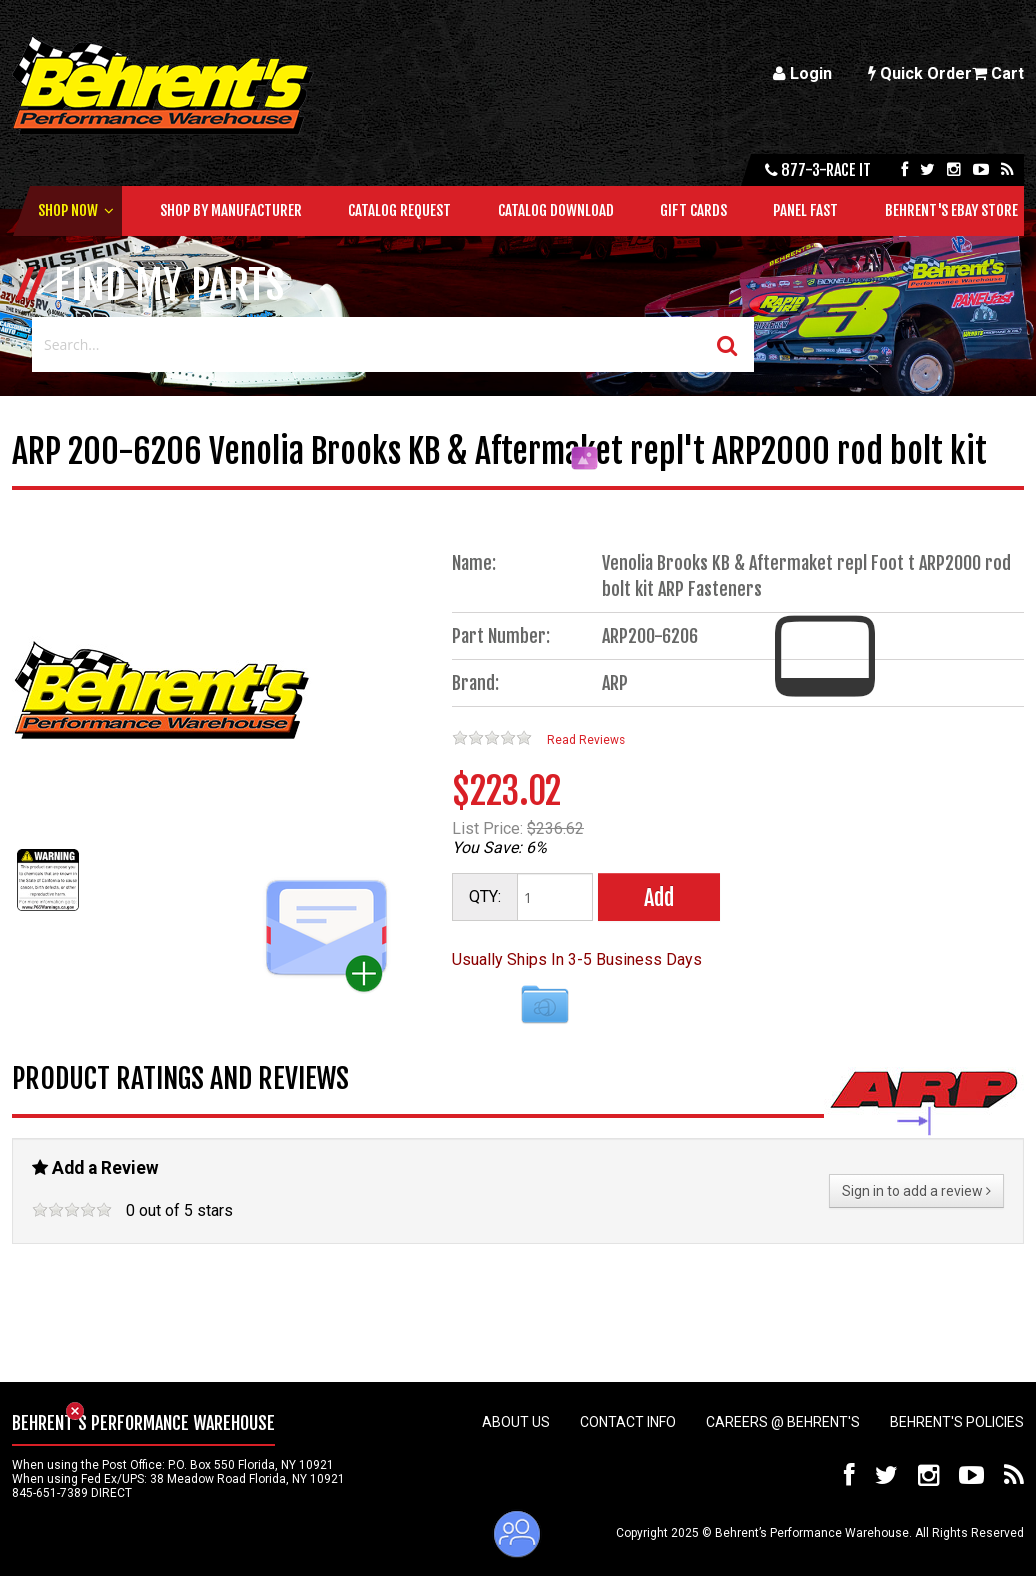 Image resolution: width=1036 pixels, height=1576 pixels. What do you see at coordinates (517, 1534) in the screenshot?
I see `access user account settings` at bounding box center [517, 1534].